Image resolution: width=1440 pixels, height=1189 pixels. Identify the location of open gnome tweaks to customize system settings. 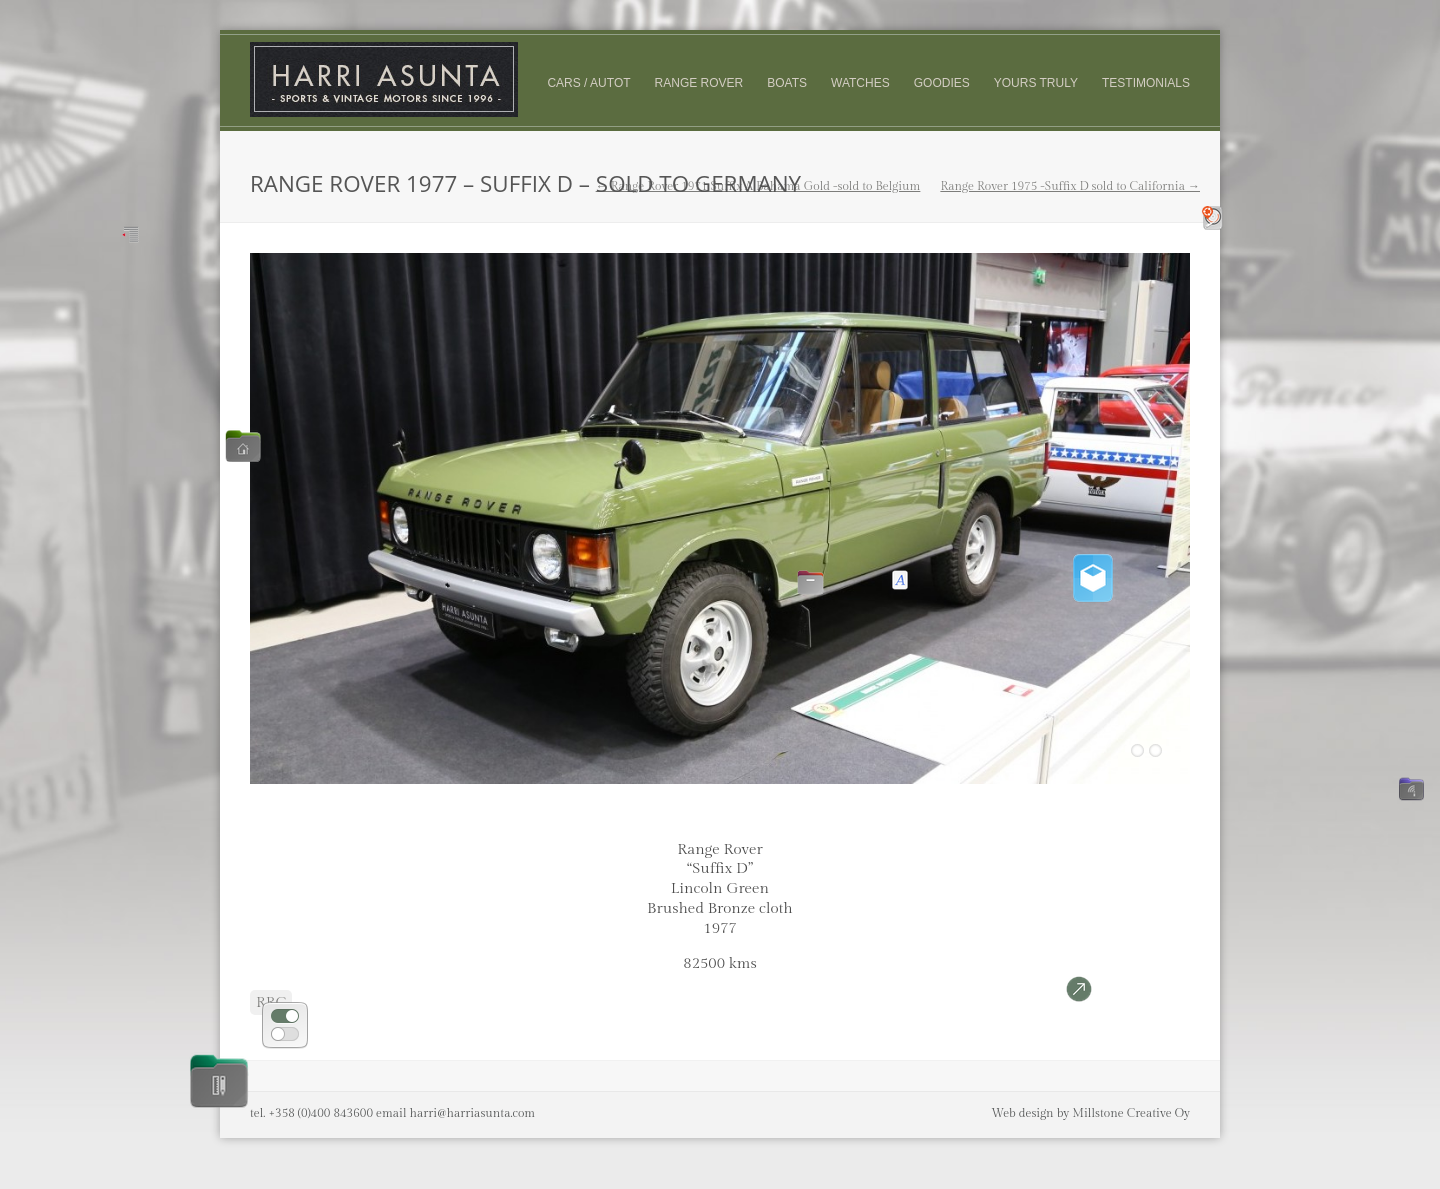
(285, 1025).